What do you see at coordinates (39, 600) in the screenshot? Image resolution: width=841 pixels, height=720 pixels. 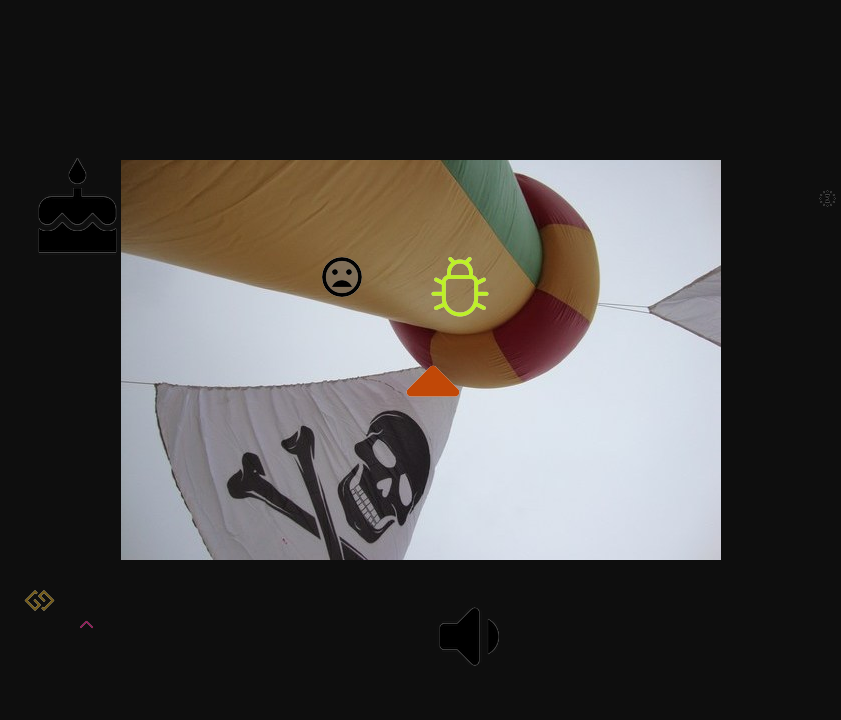 I see `gg gaming platform logo` at bounding box center [39, 600].